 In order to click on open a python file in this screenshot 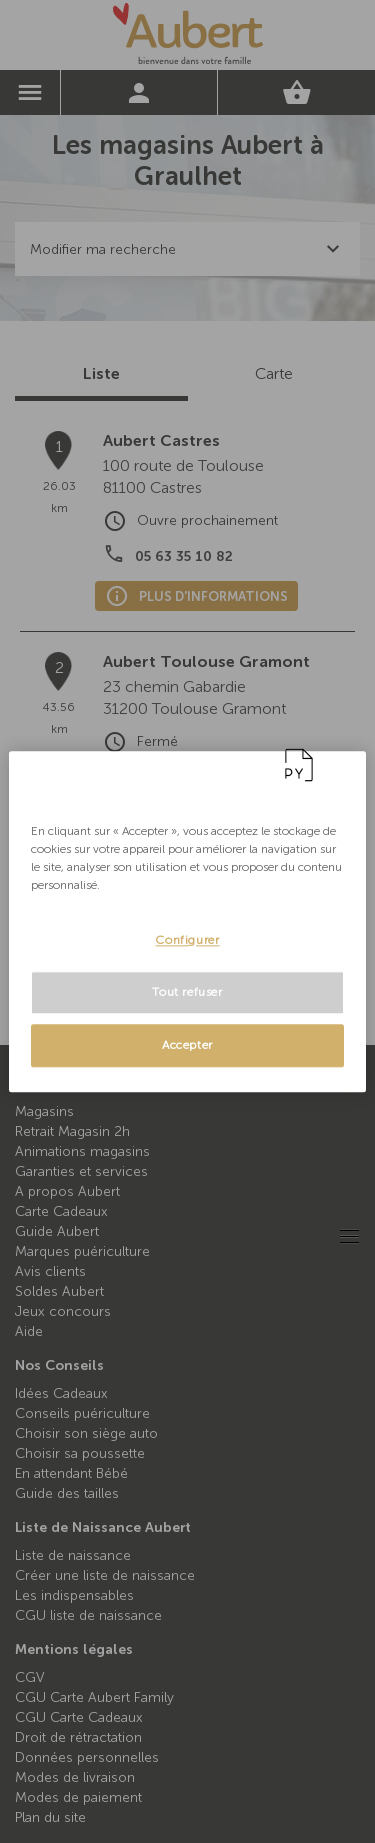, I will do `click(299, 765)`.